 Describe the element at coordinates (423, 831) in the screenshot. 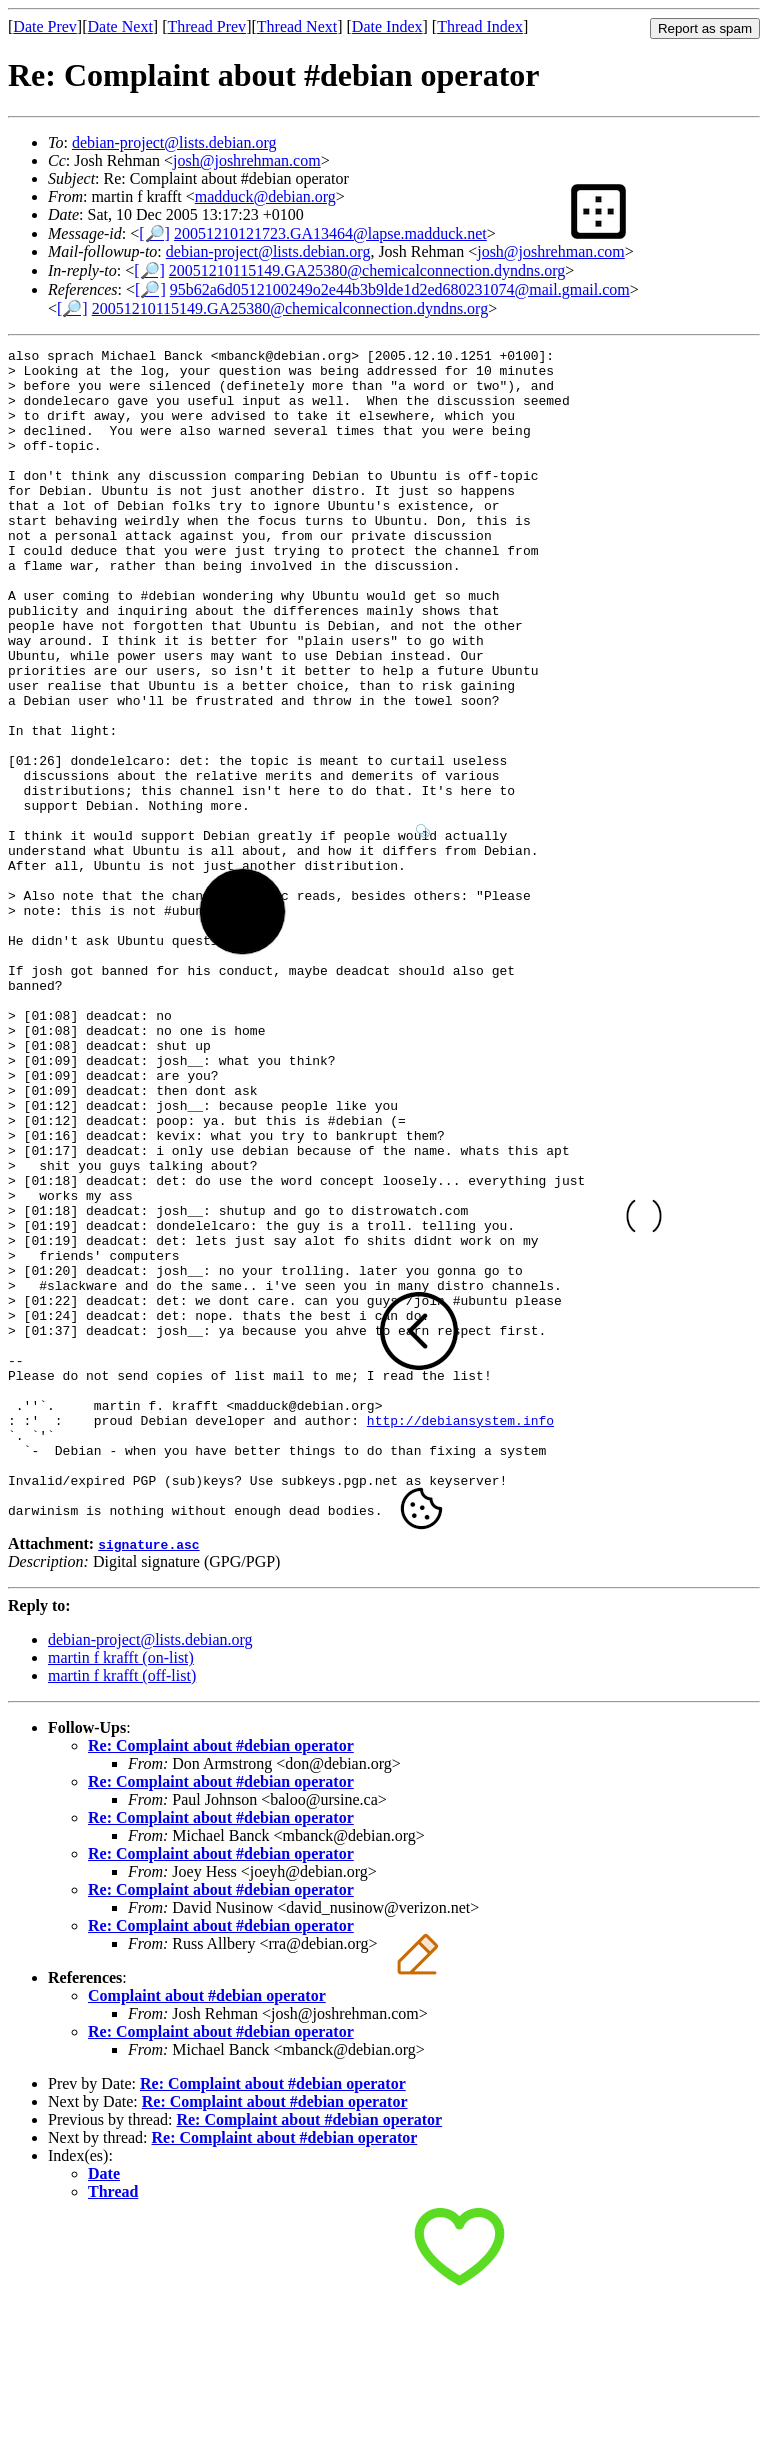

I see `subtract or remove a shape from selection` at that location.